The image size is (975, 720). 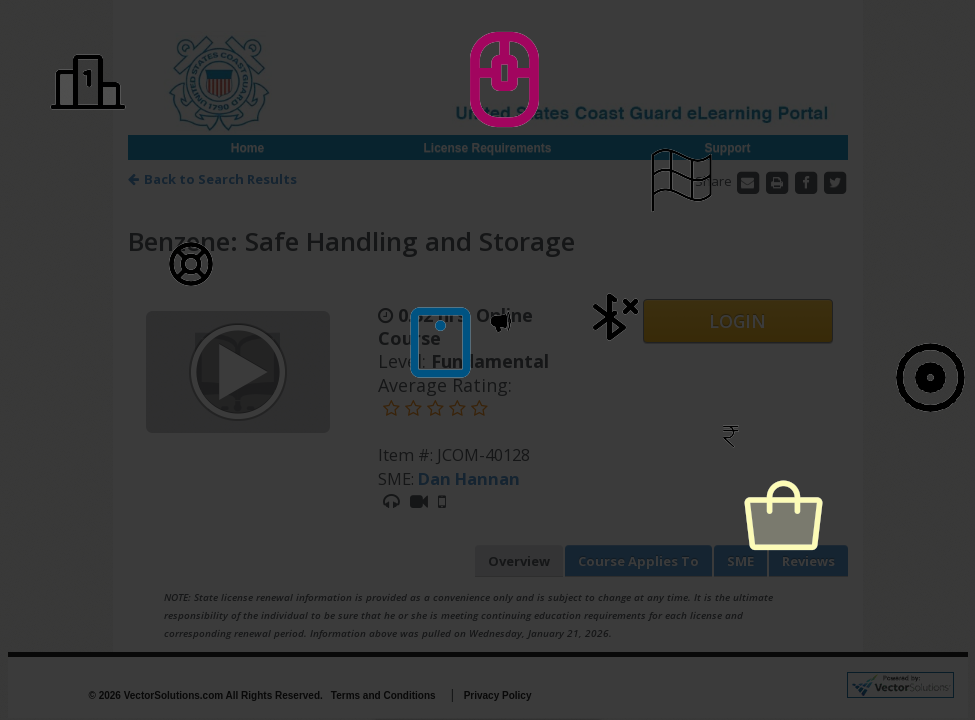 I want to click on view your shopping bag, so click(x=783, y=519).